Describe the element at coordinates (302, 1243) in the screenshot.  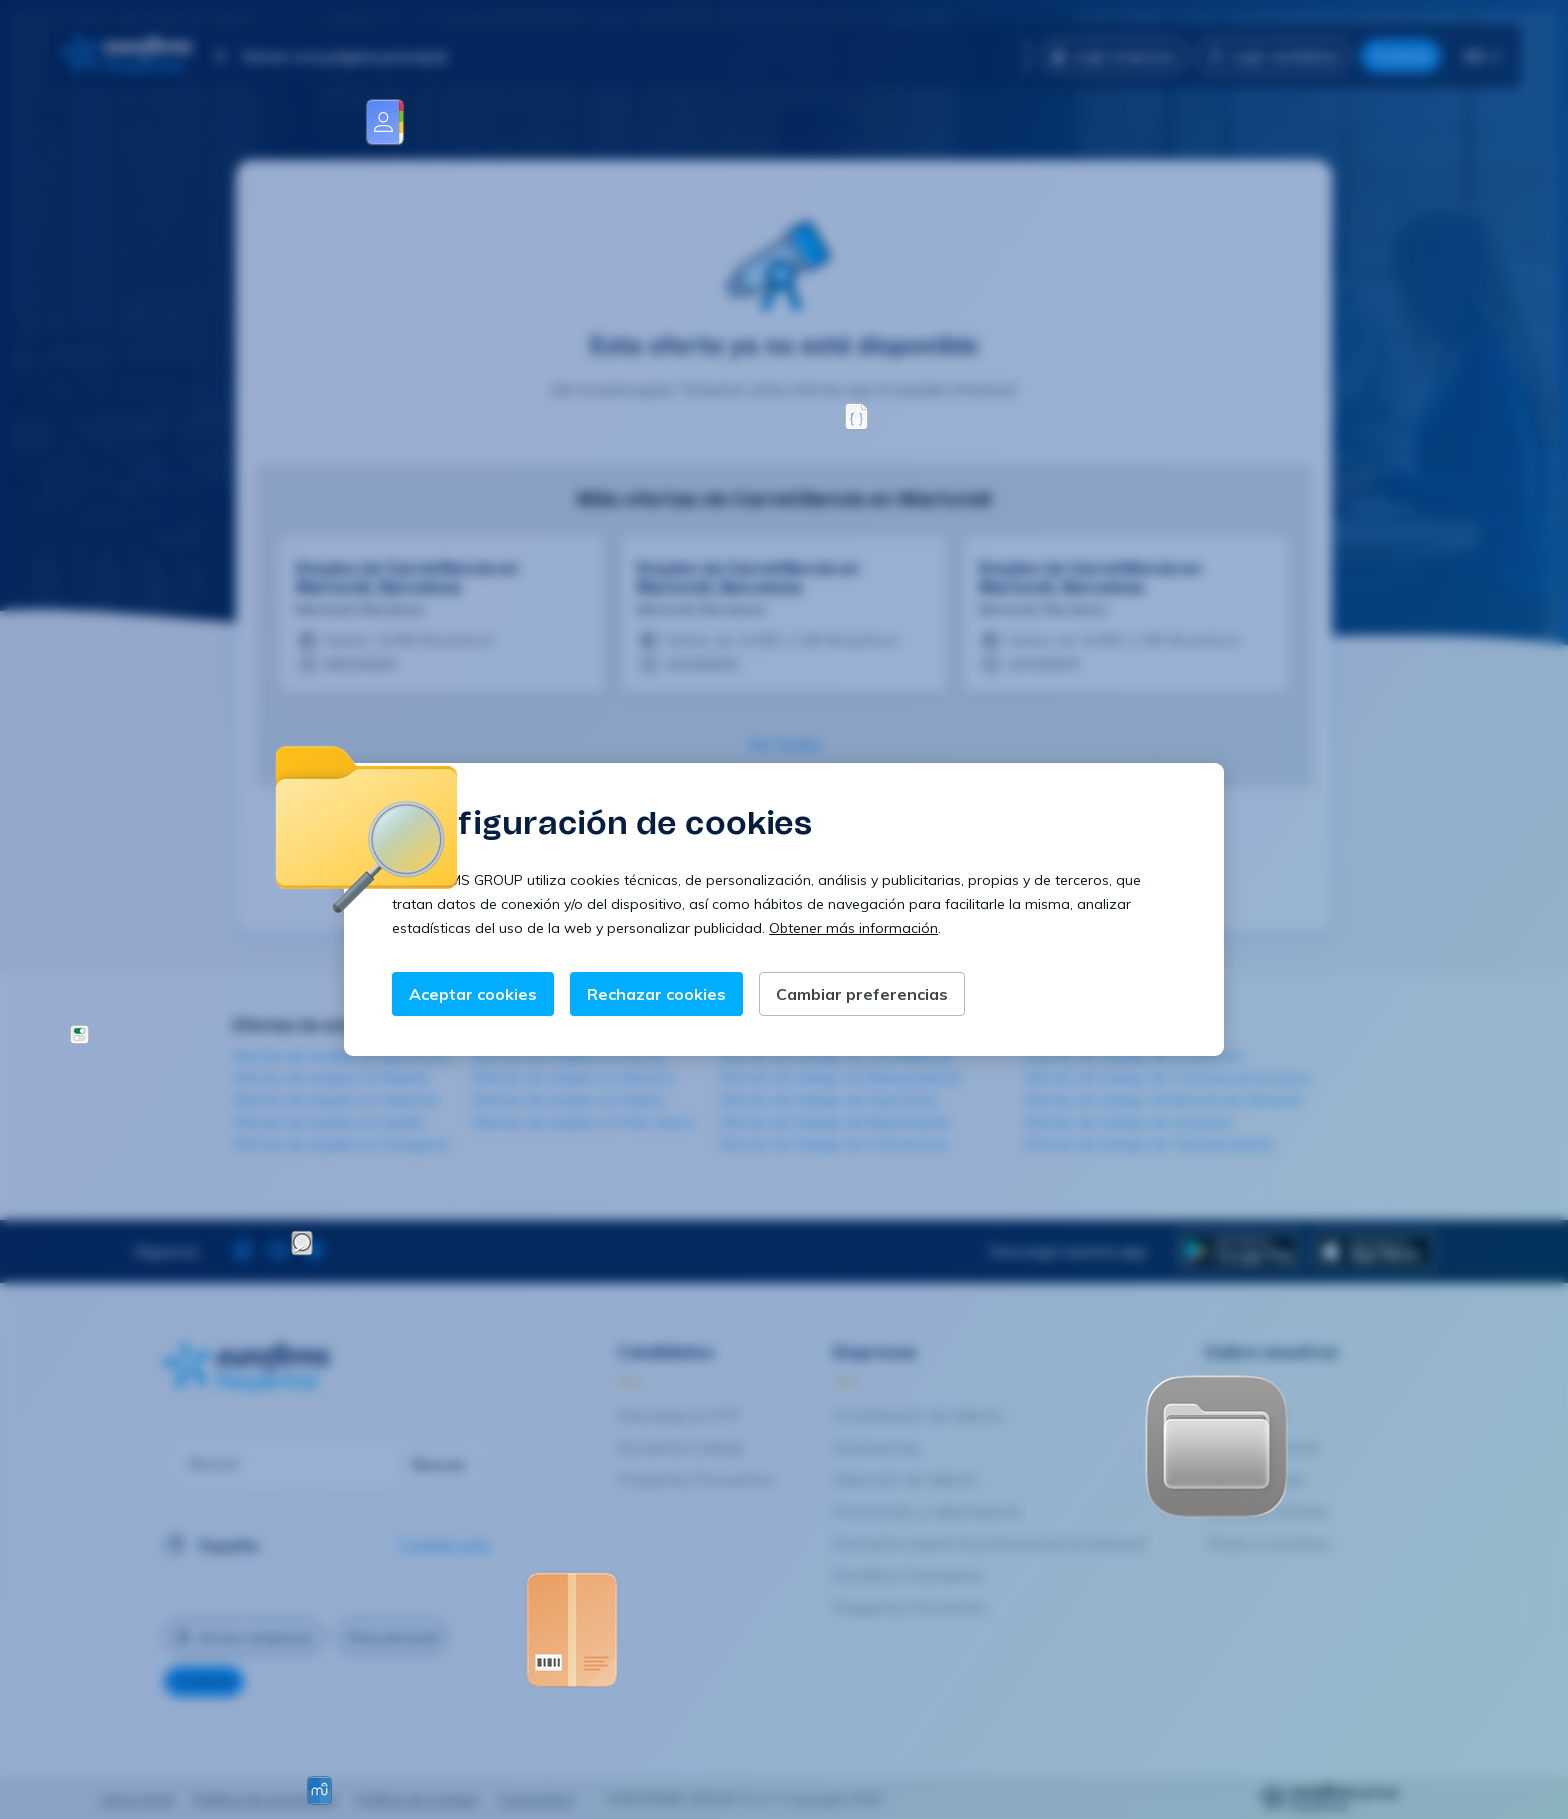
I see `open disk management utility` at that location.